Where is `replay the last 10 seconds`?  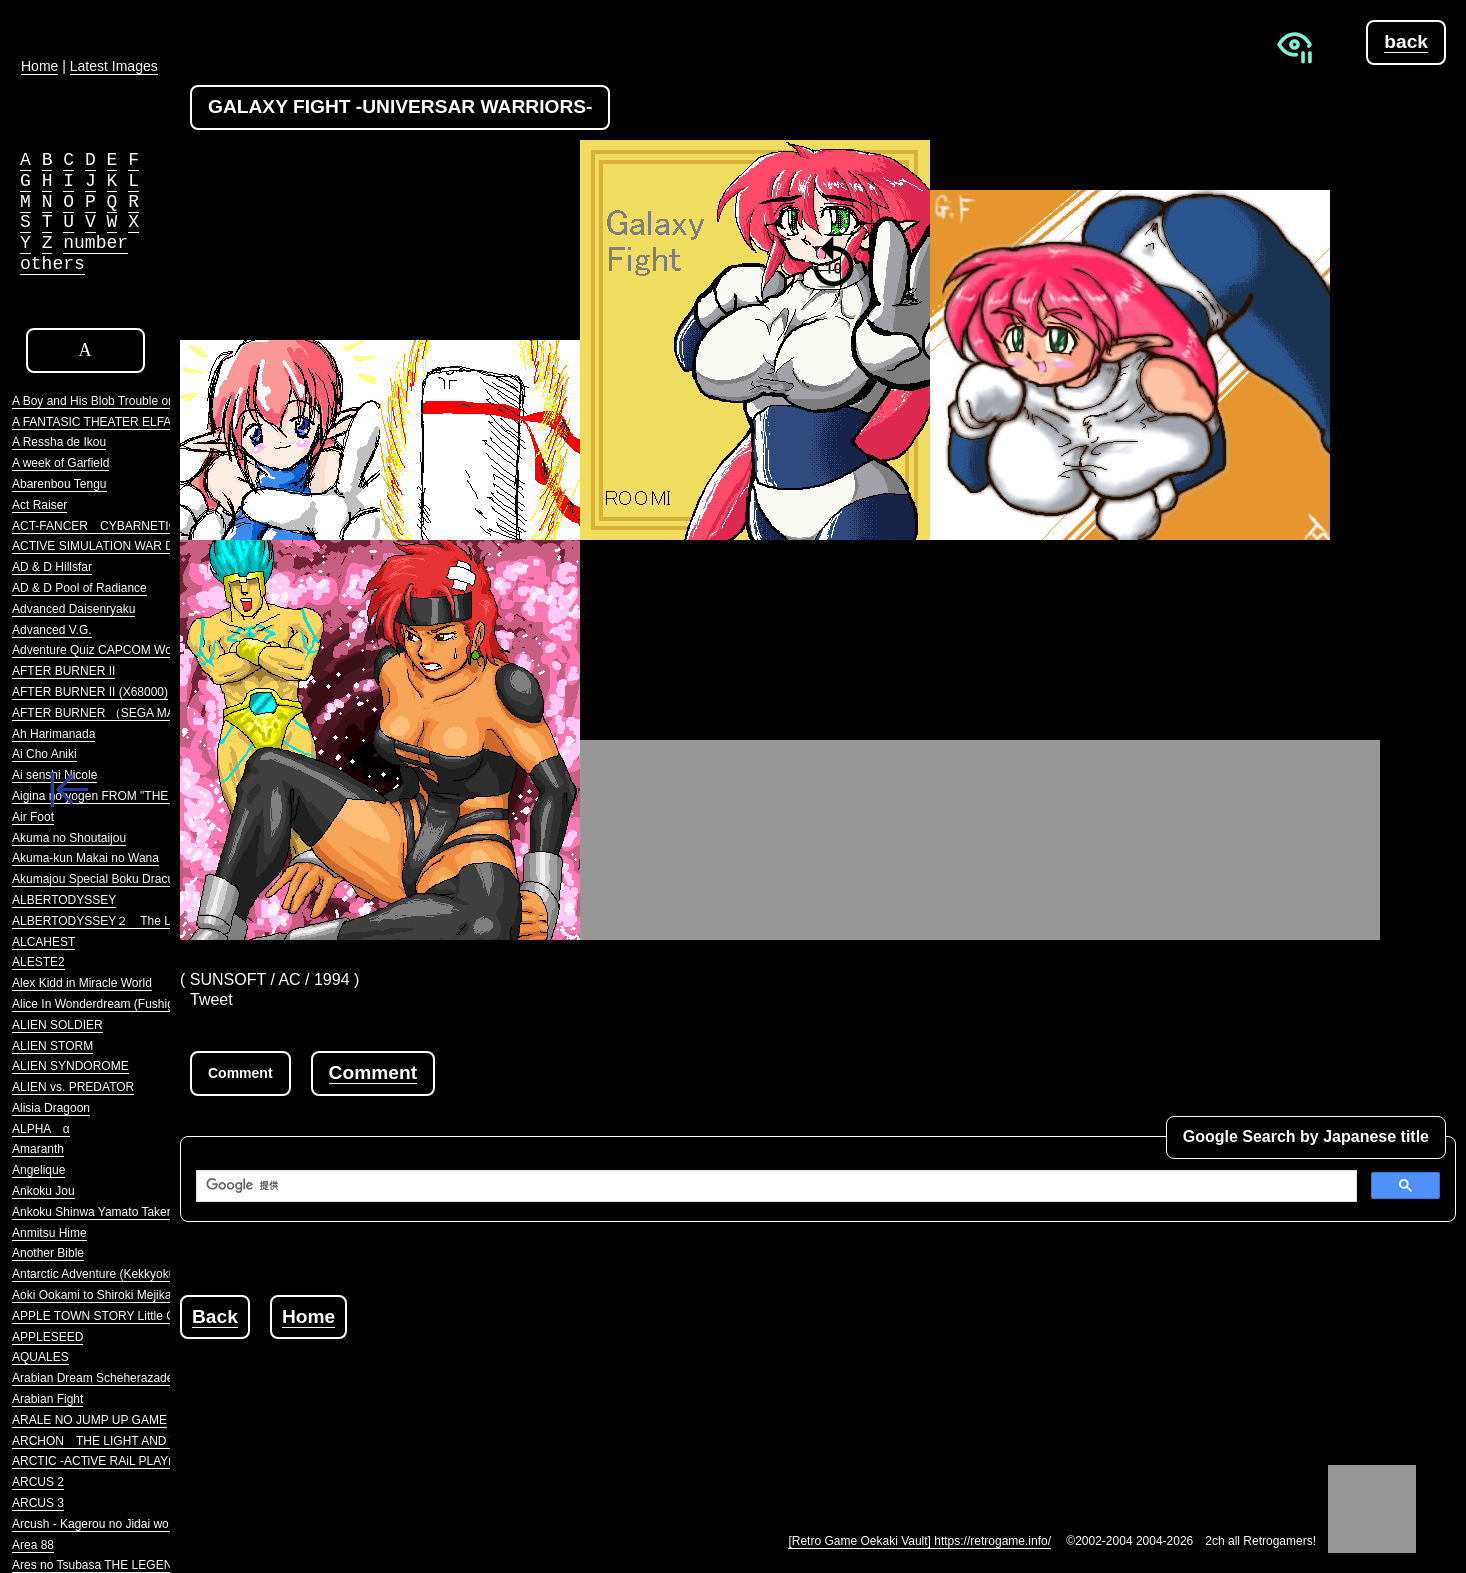
replay the last 10 seconds is located at coordinates (833, 263).